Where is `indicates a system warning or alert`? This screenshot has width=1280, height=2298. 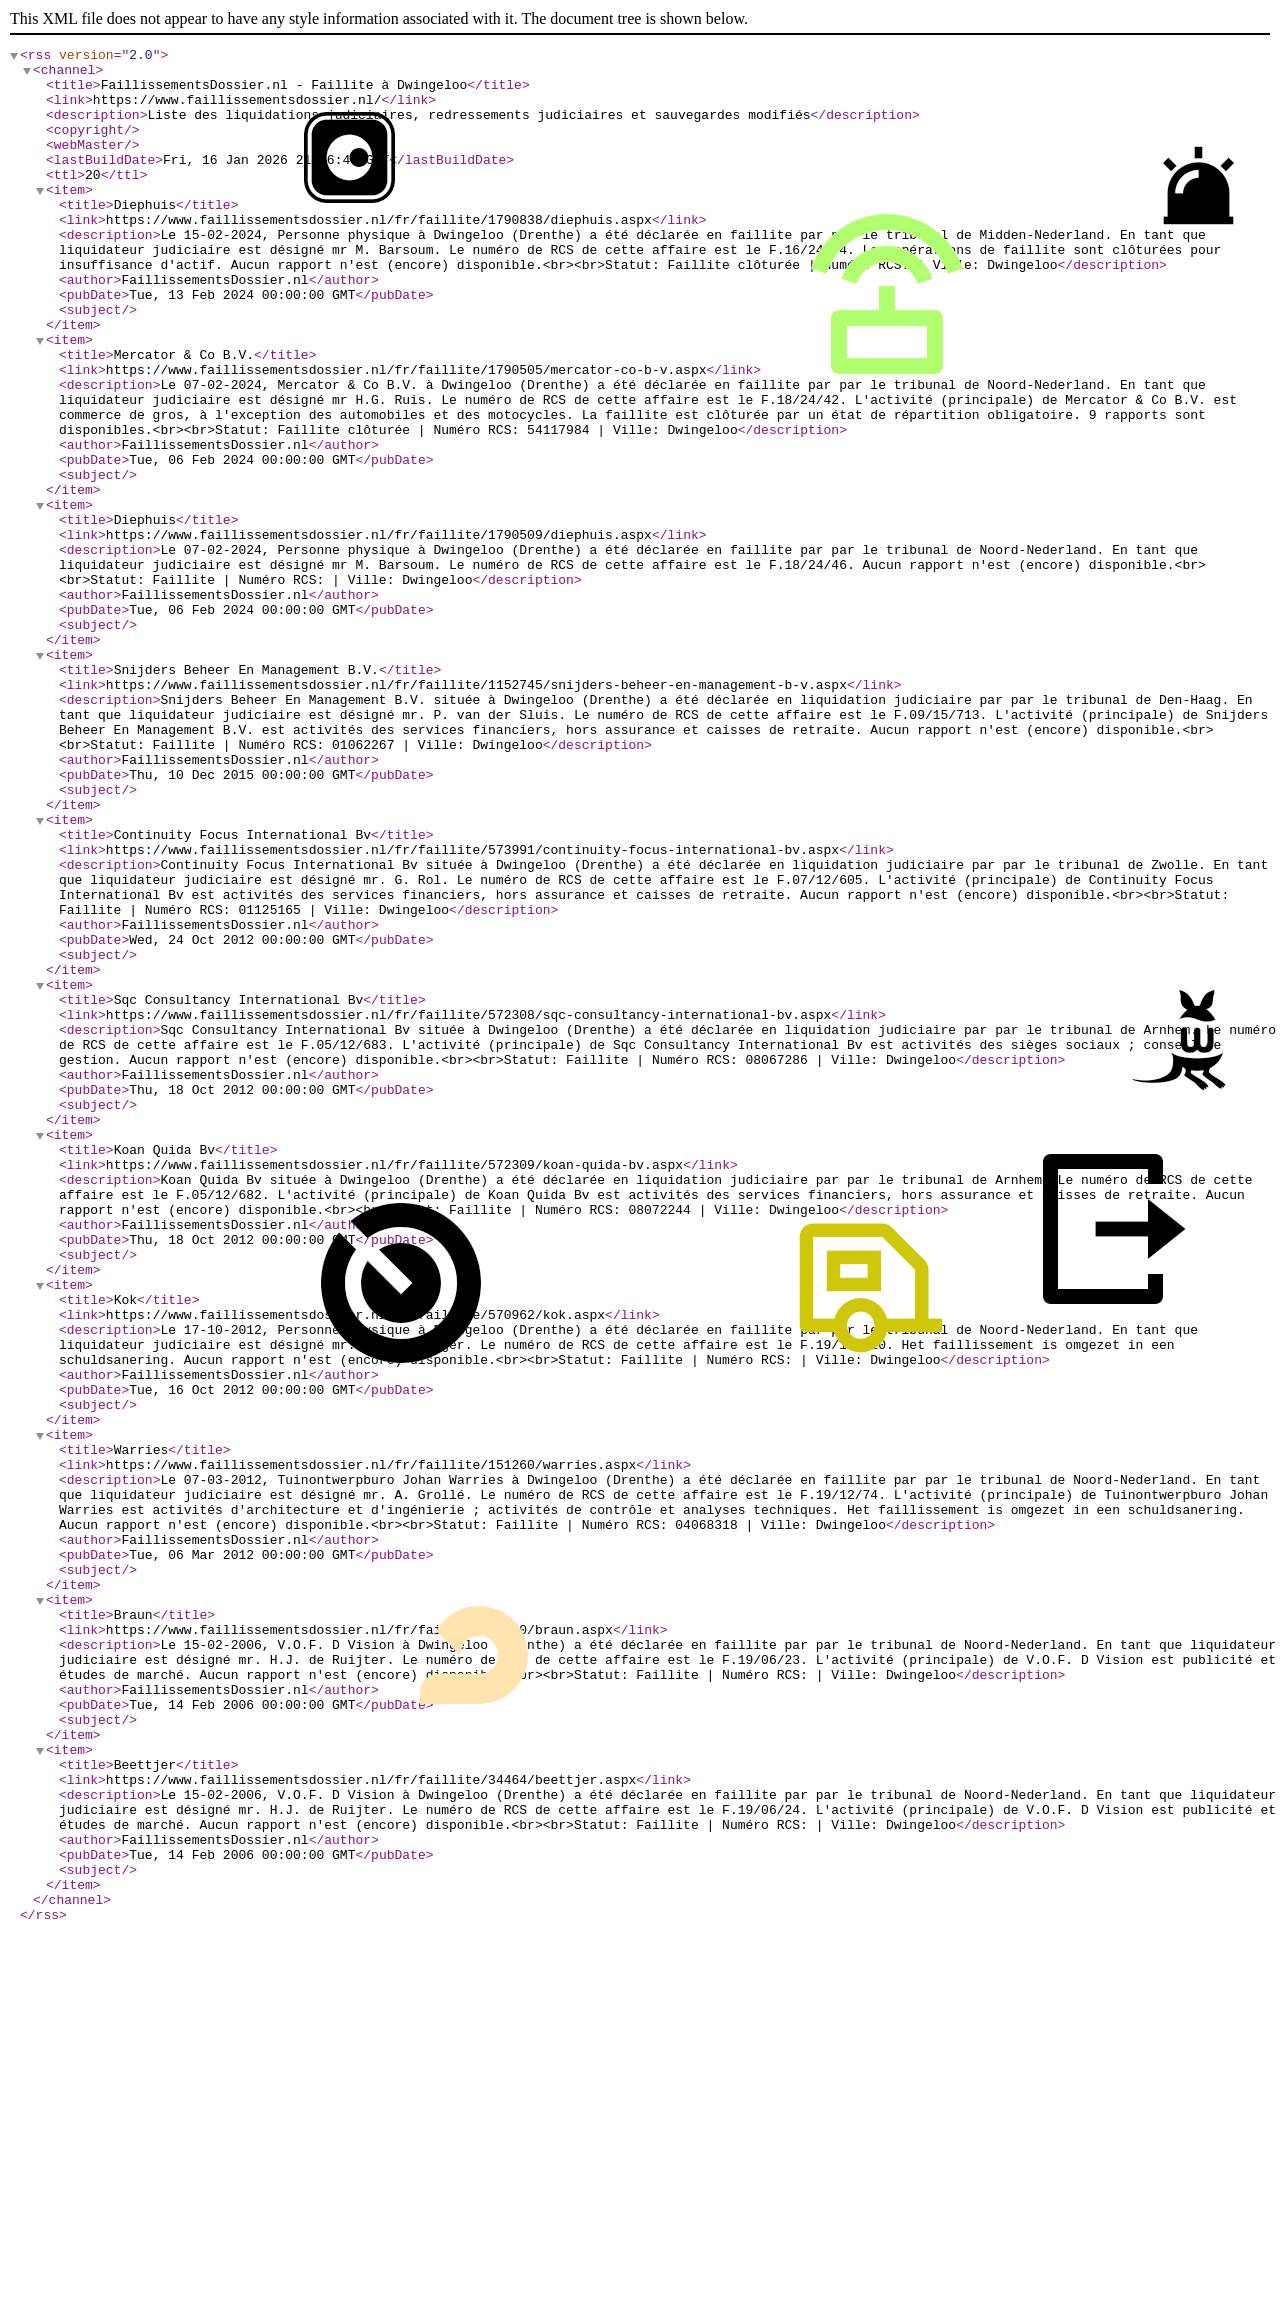
indicates a system warning or alert is located at coordinates (1198, 185).